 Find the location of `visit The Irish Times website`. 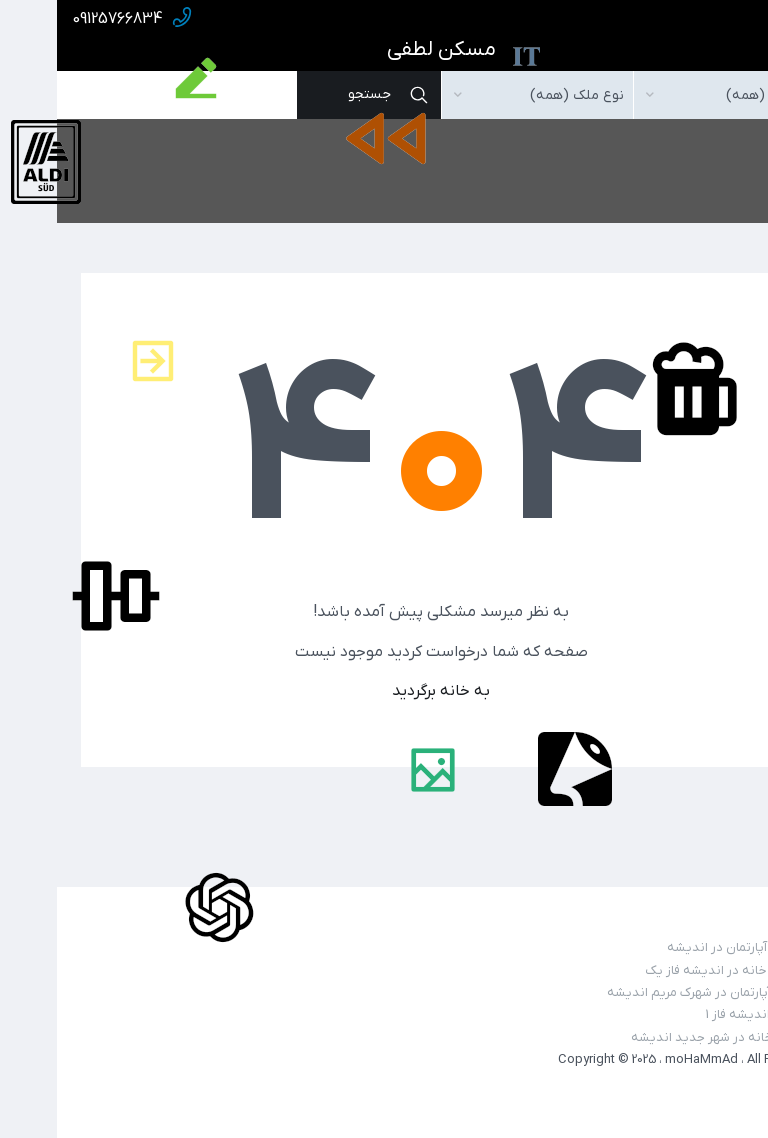

visit The Irish Times website is located at coordinates (526, 56).